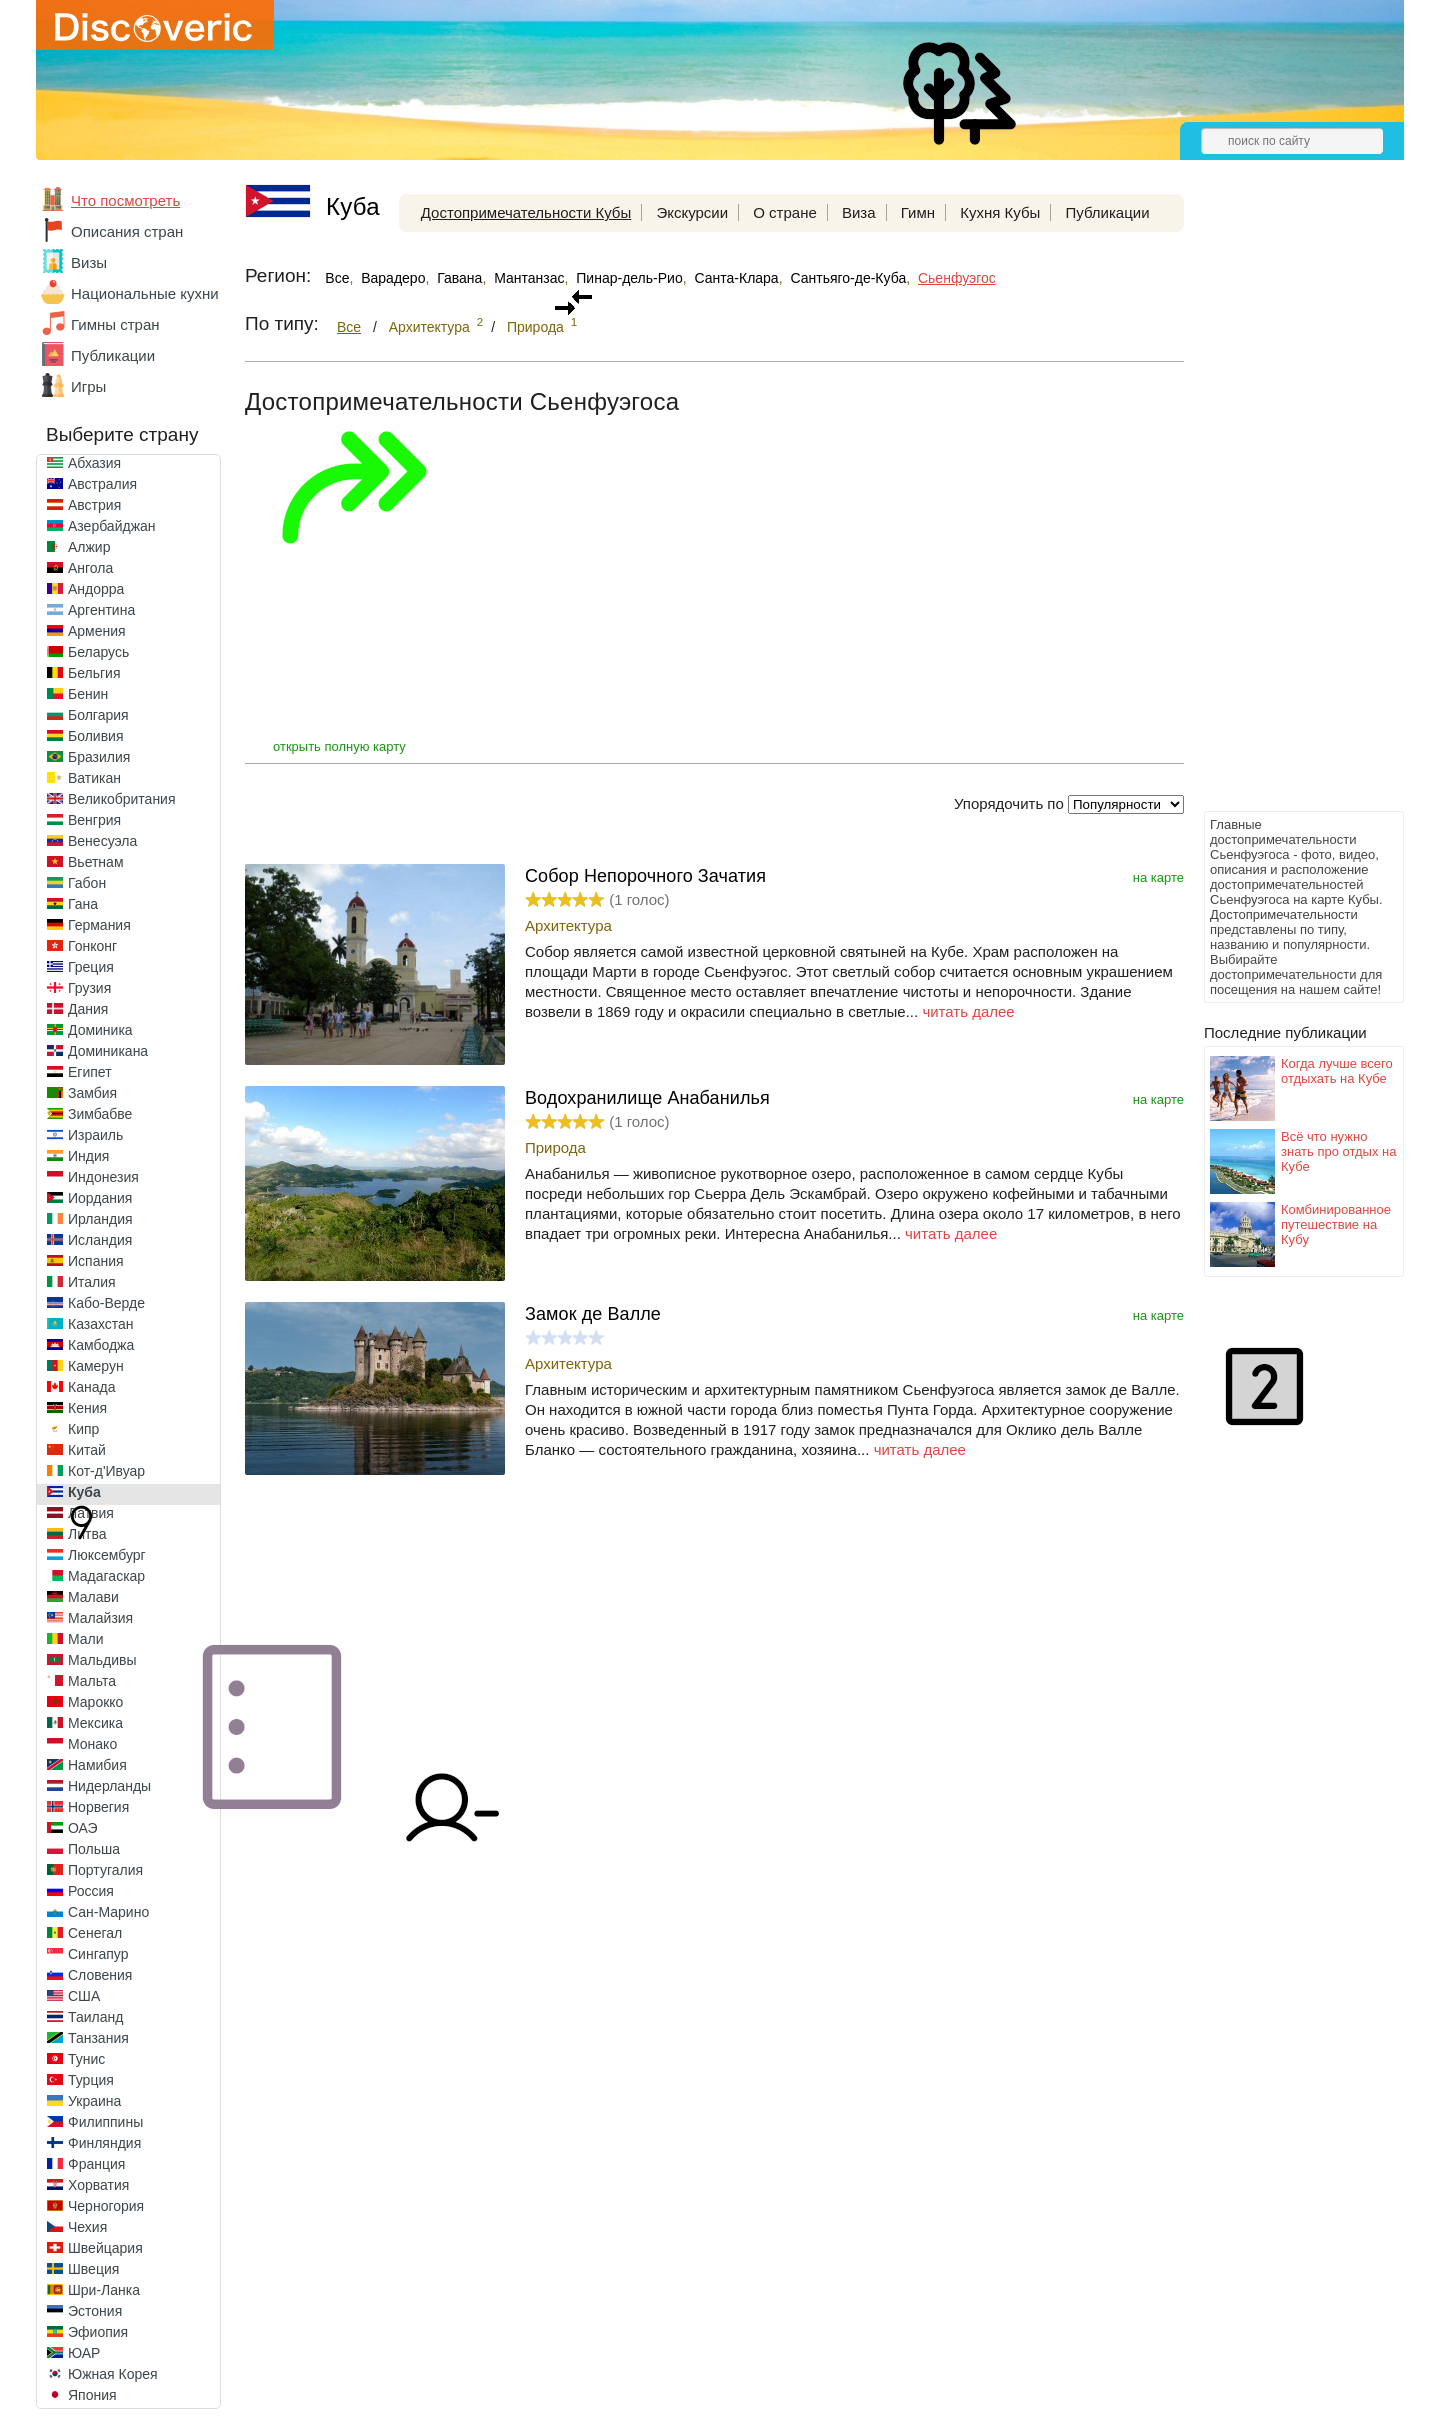 This screenshot has height=2429, width=1440. I want to click on forward message or content to multiple recipients, so click(354, 487).